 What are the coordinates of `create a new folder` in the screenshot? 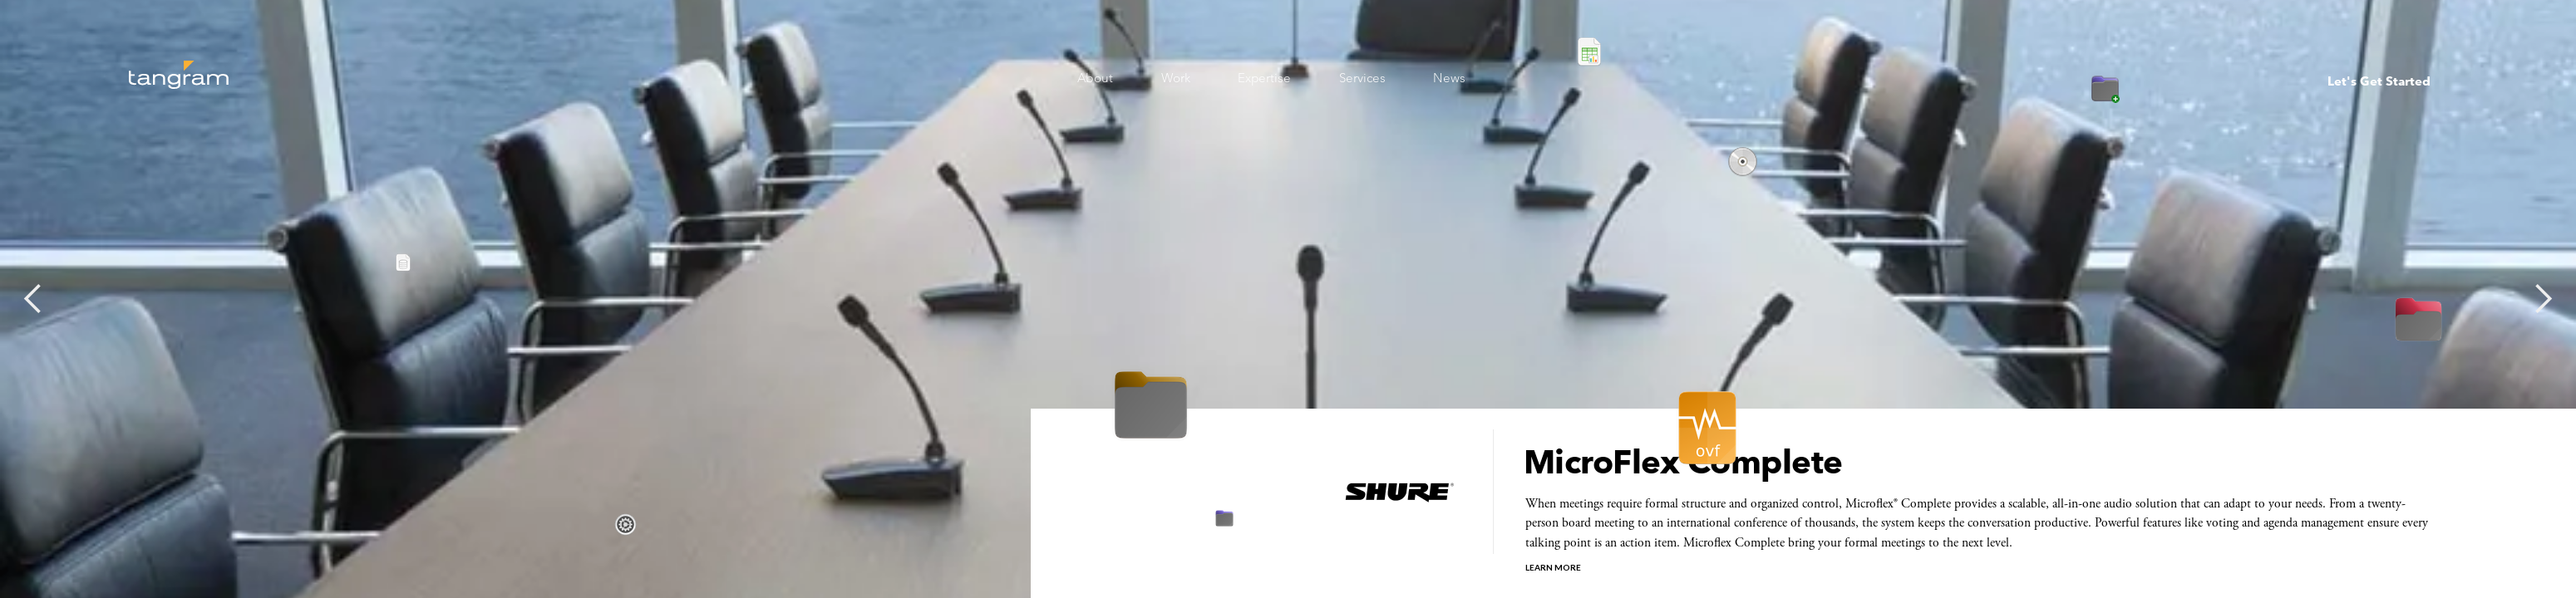 It's located at (2105, 88).